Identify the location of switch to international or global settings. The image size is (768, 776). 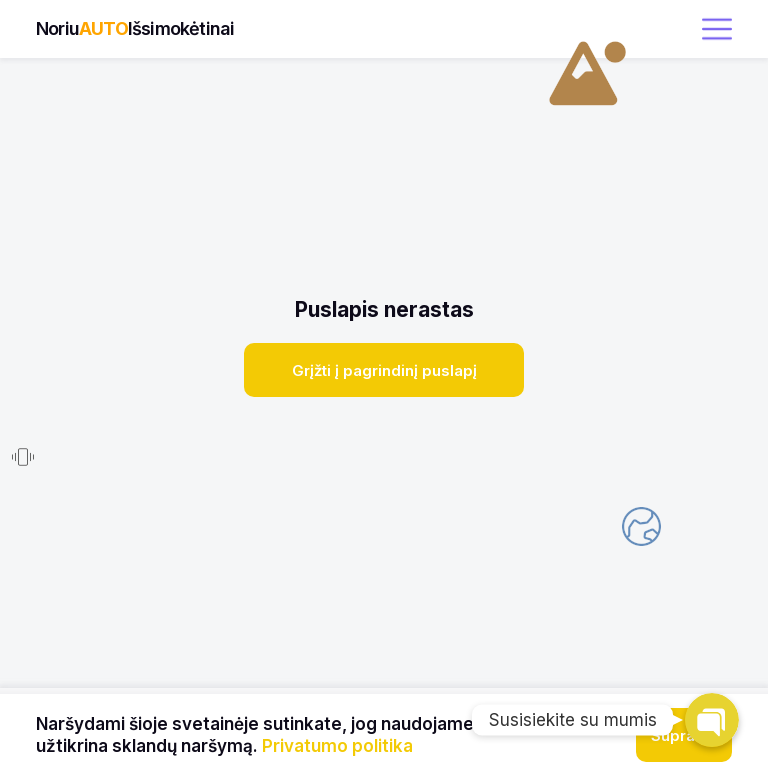
(641, 526).